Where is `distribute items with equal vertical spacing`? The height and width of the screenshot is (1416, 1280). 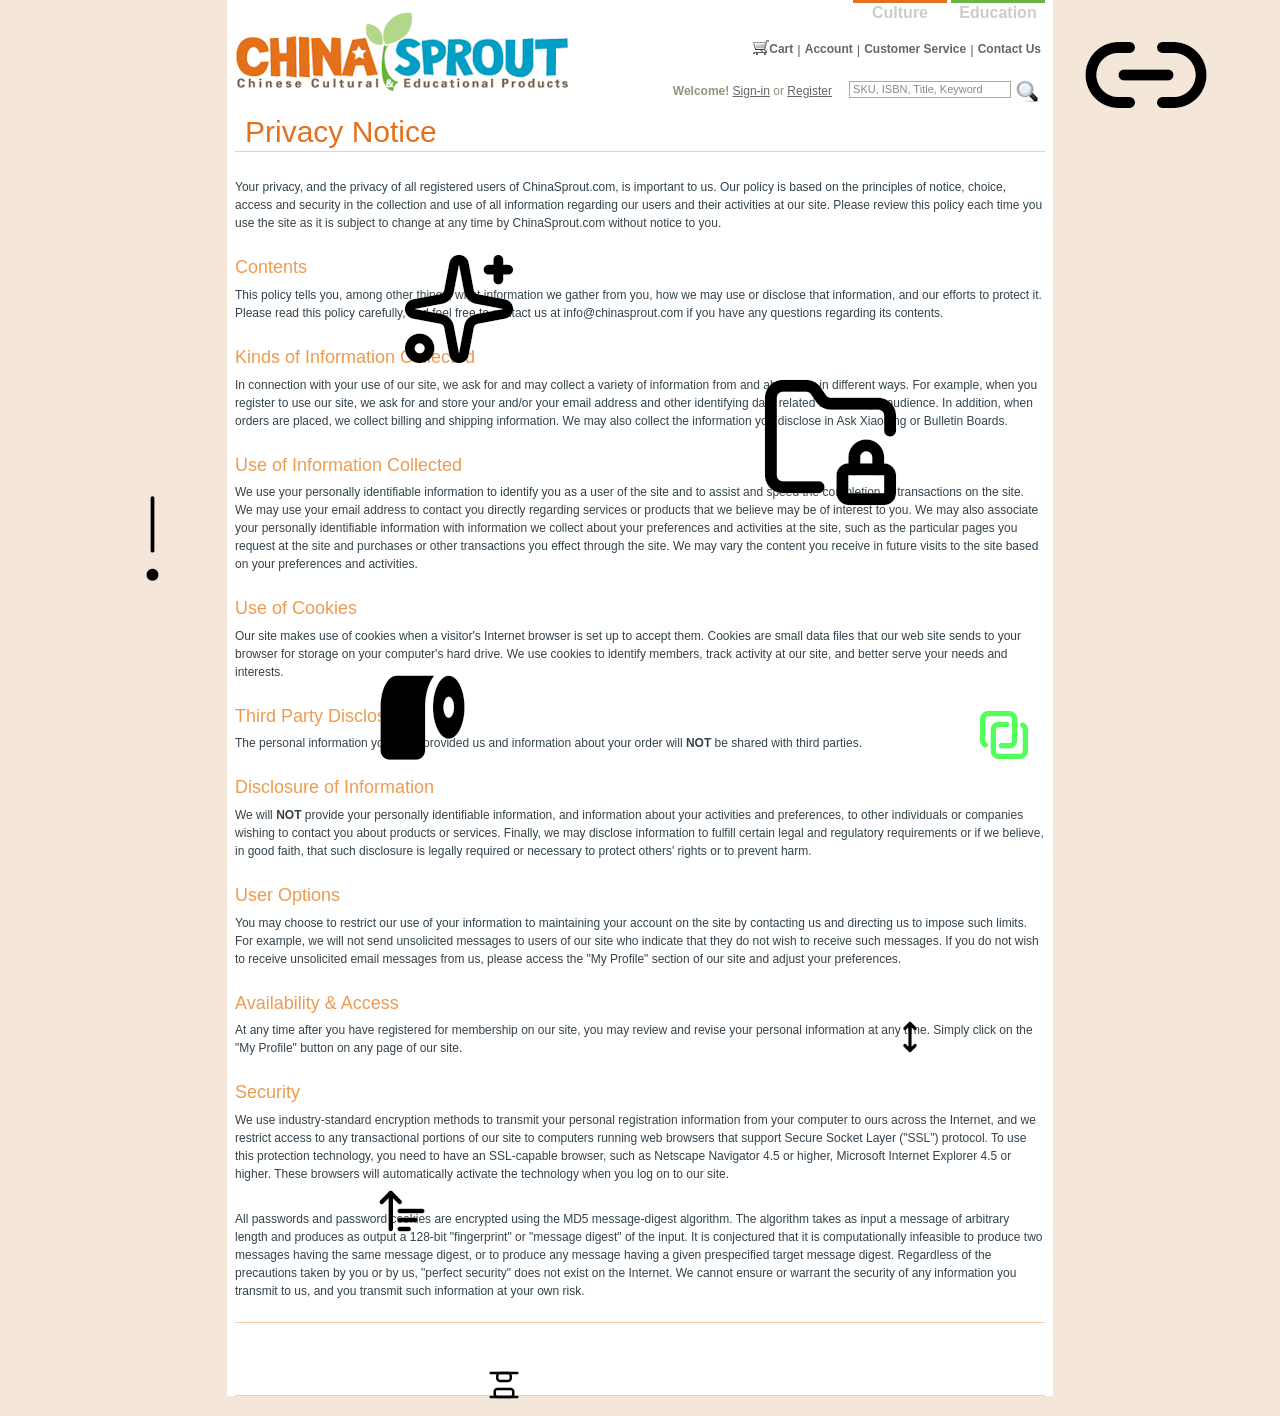
distribute items with equal vertical spacing is located at coordinates (504, 1385).